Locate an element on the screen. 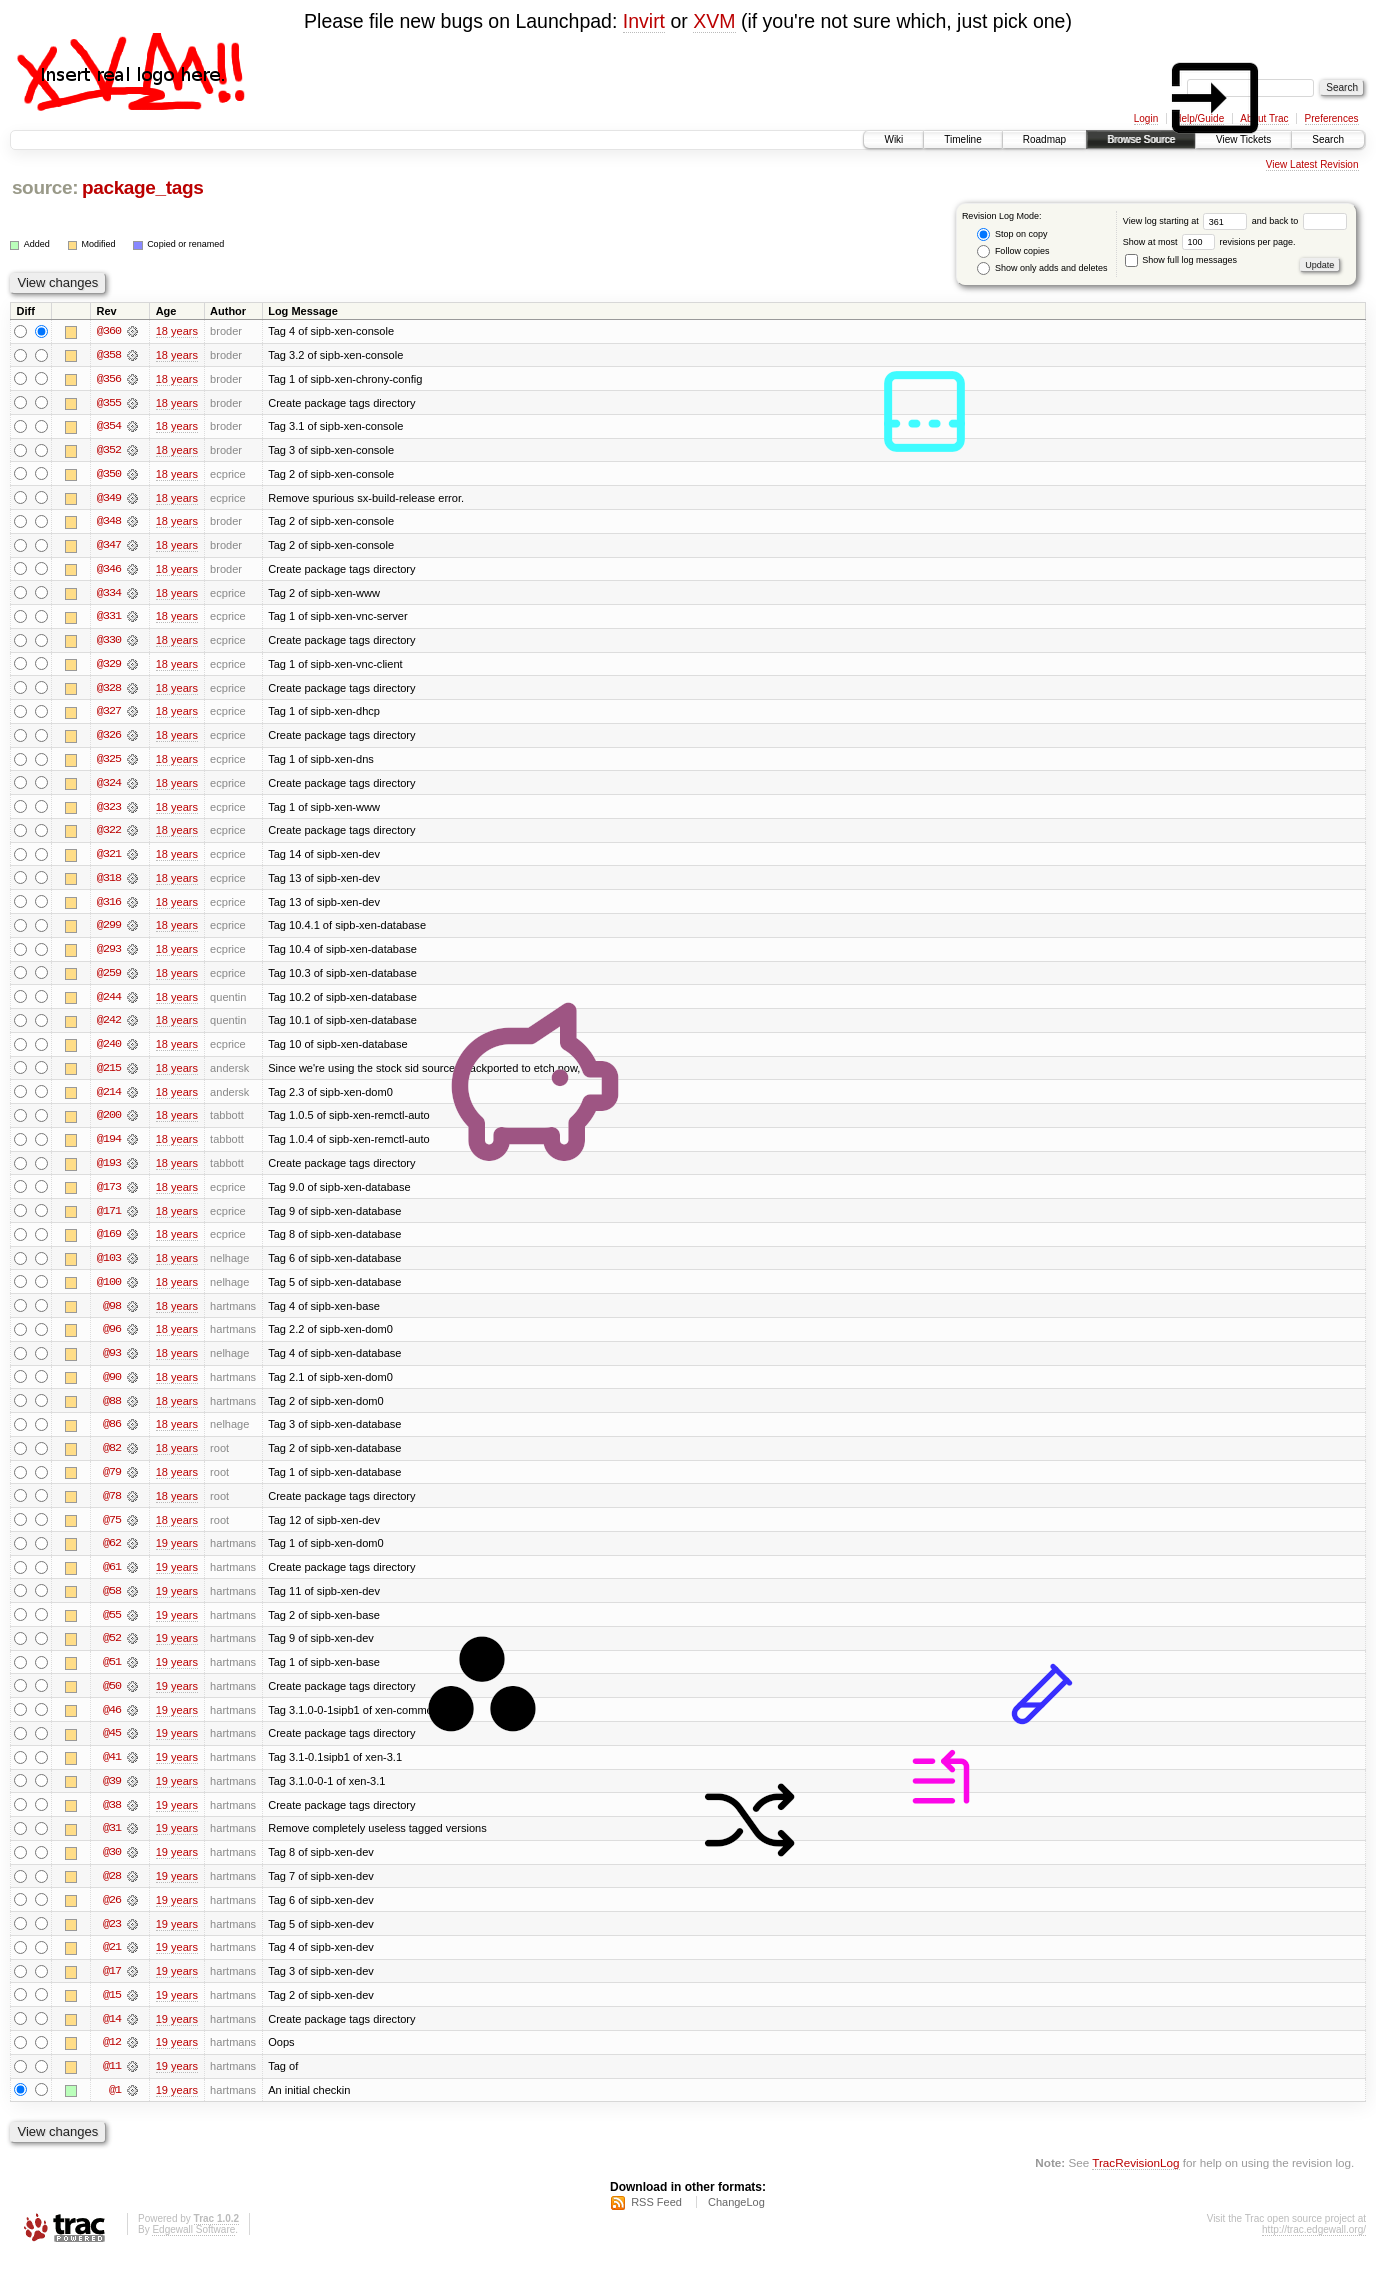 The height and width of the screenshot is (2274, 1376). view grouped items or collections is located at coordinates (482, 1686).